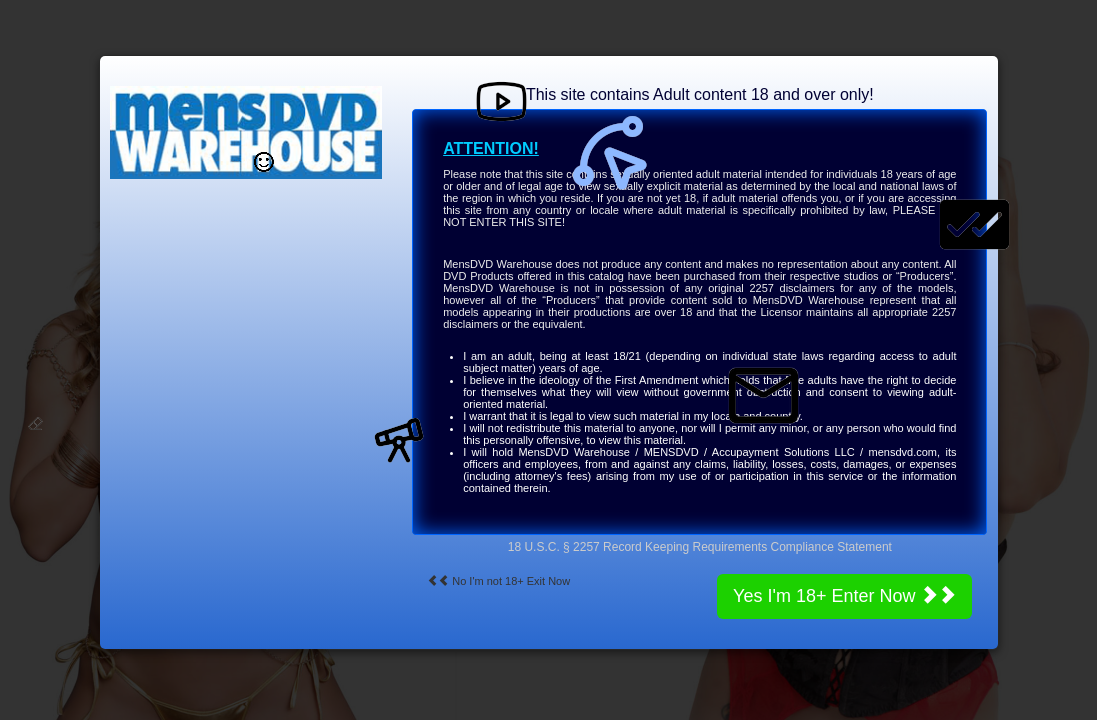 The image size is (1097, 720). I want to click on edit or manipulate a vector path, so click(608, 151).